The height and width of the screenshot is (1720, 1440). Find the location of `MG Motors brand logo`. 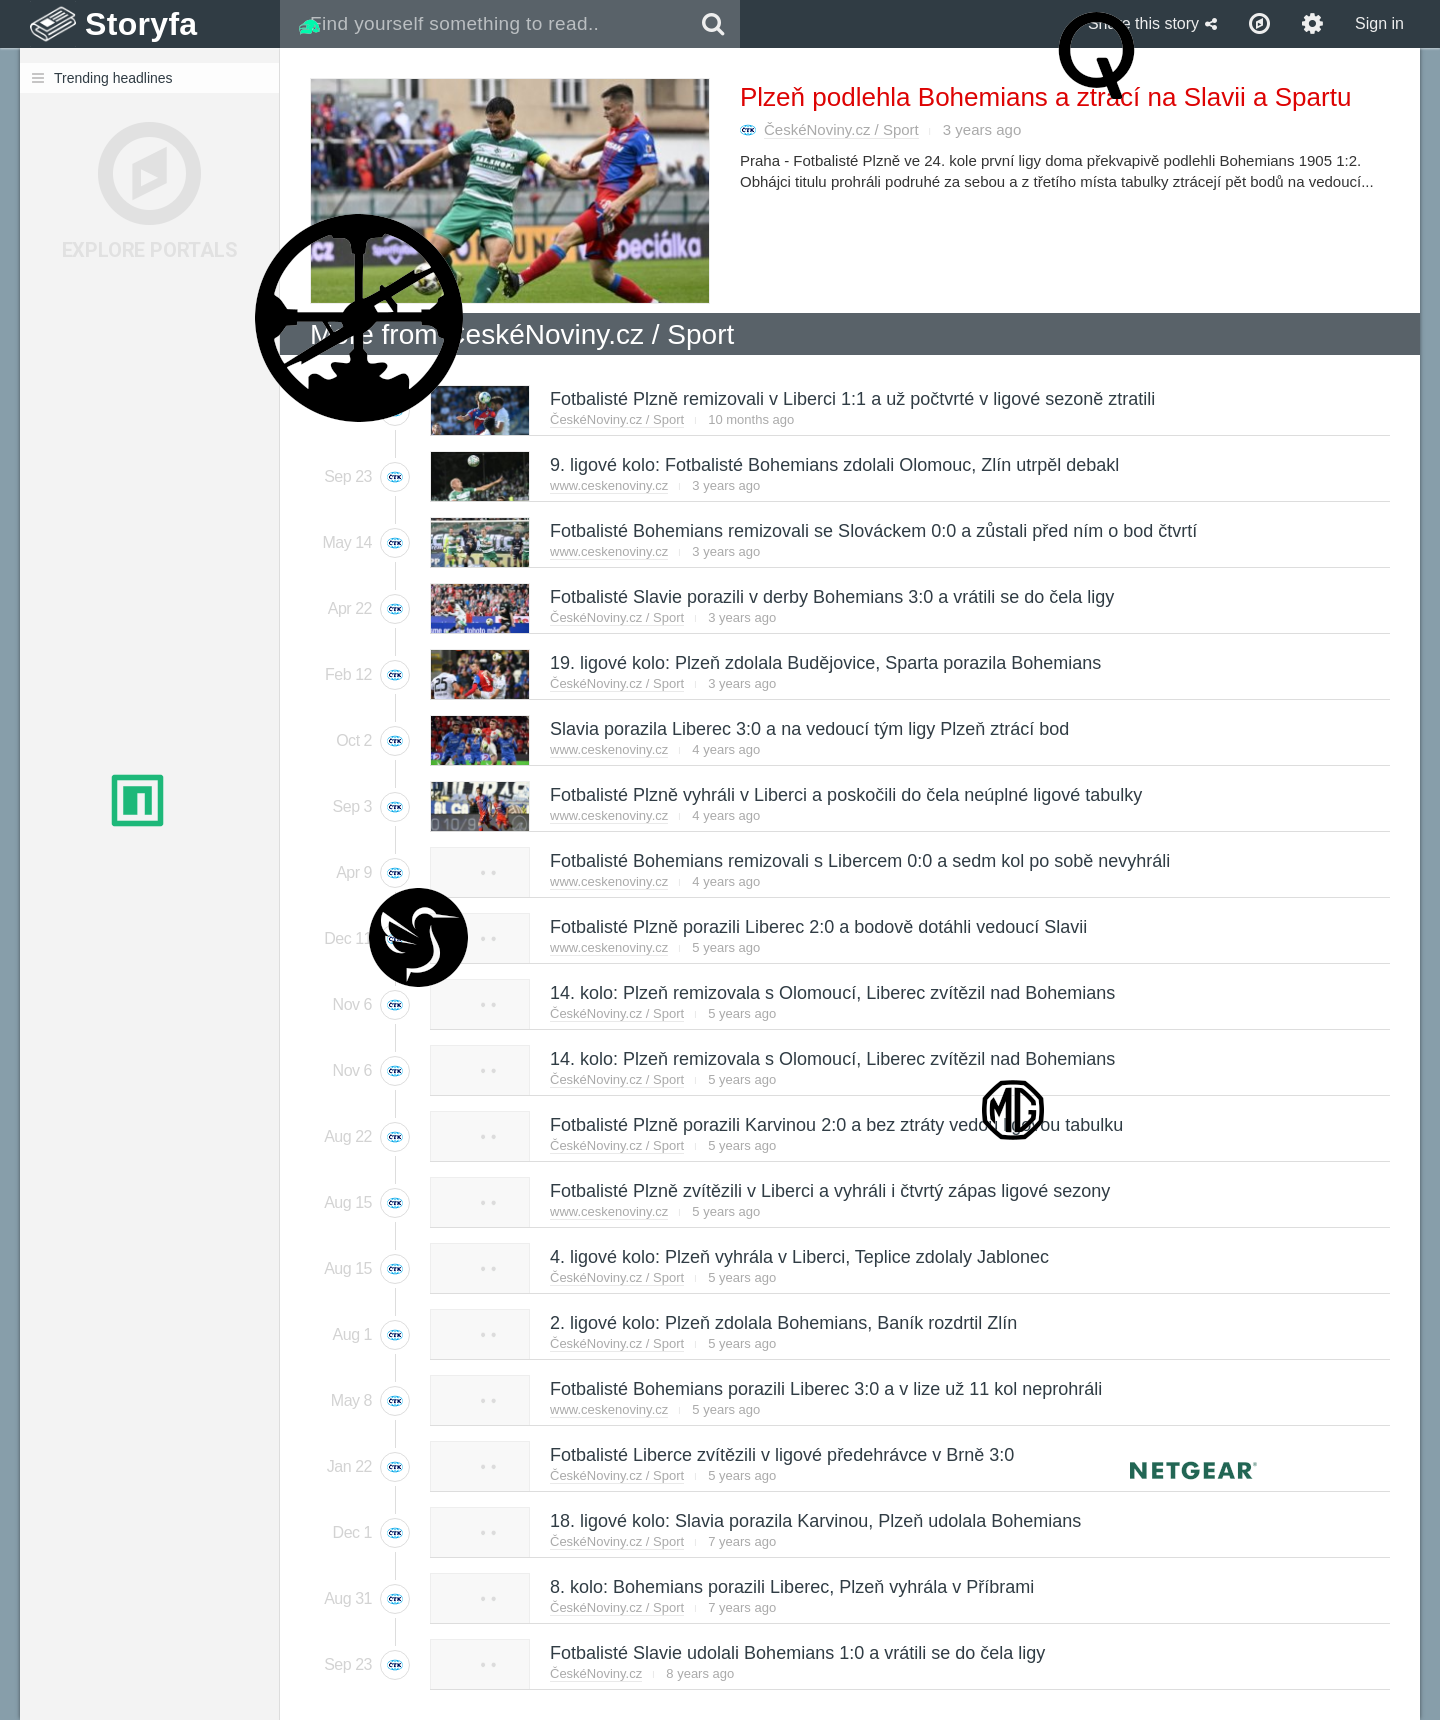

MG Motors brand logo is located at coordinates (1013, 1110).